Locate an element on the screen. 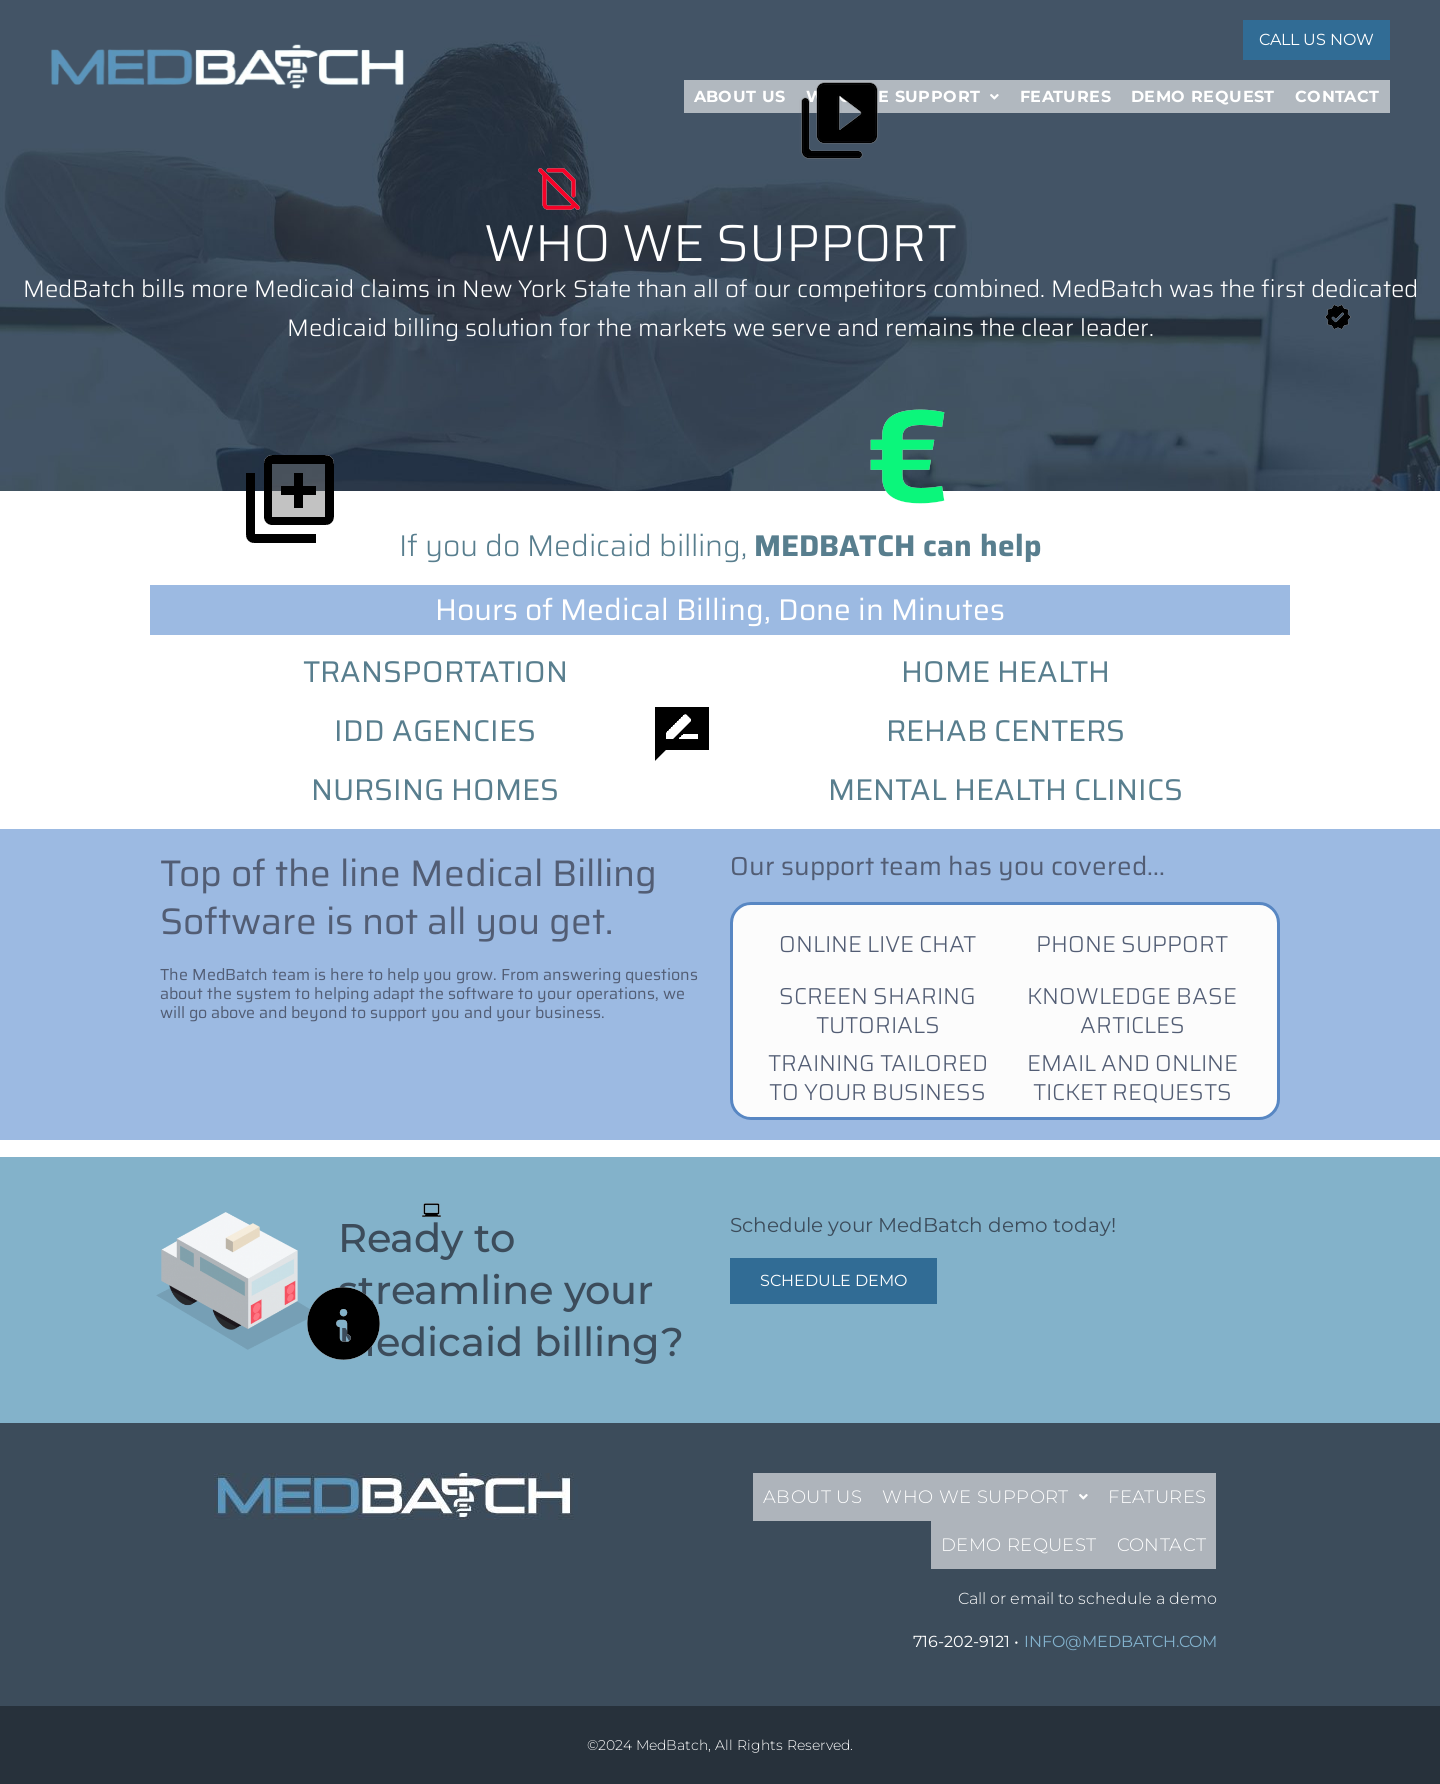 The height and width of the screenshot is (1784, 1440). access your video library is located at coordinates (839, 120).